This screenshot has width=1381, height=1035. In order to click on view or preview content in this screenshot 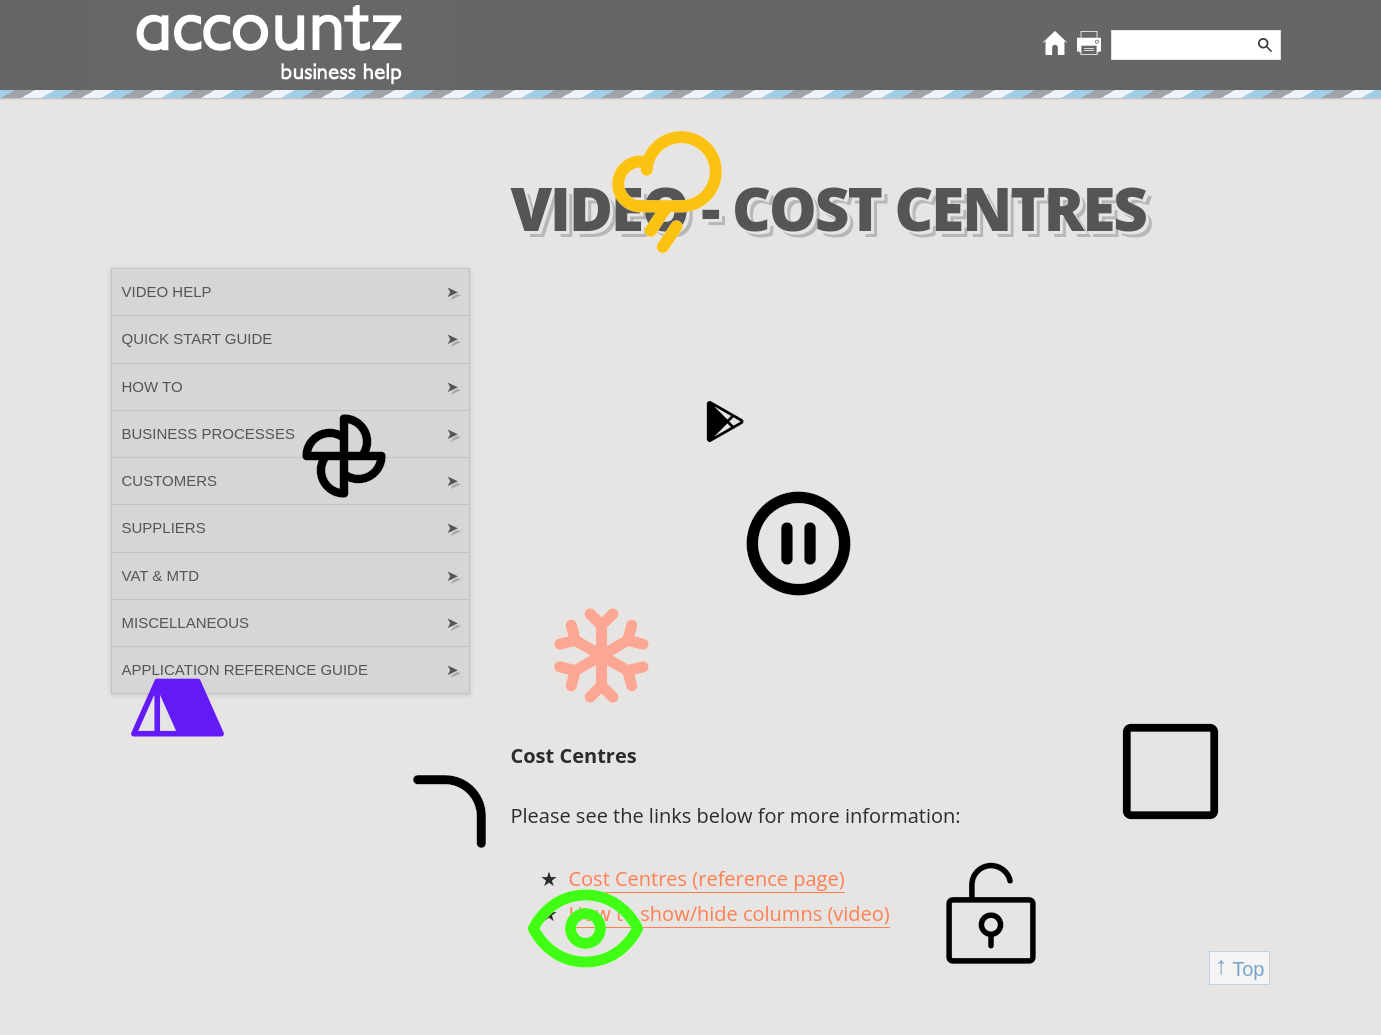, I will do `click(585, 928)`.